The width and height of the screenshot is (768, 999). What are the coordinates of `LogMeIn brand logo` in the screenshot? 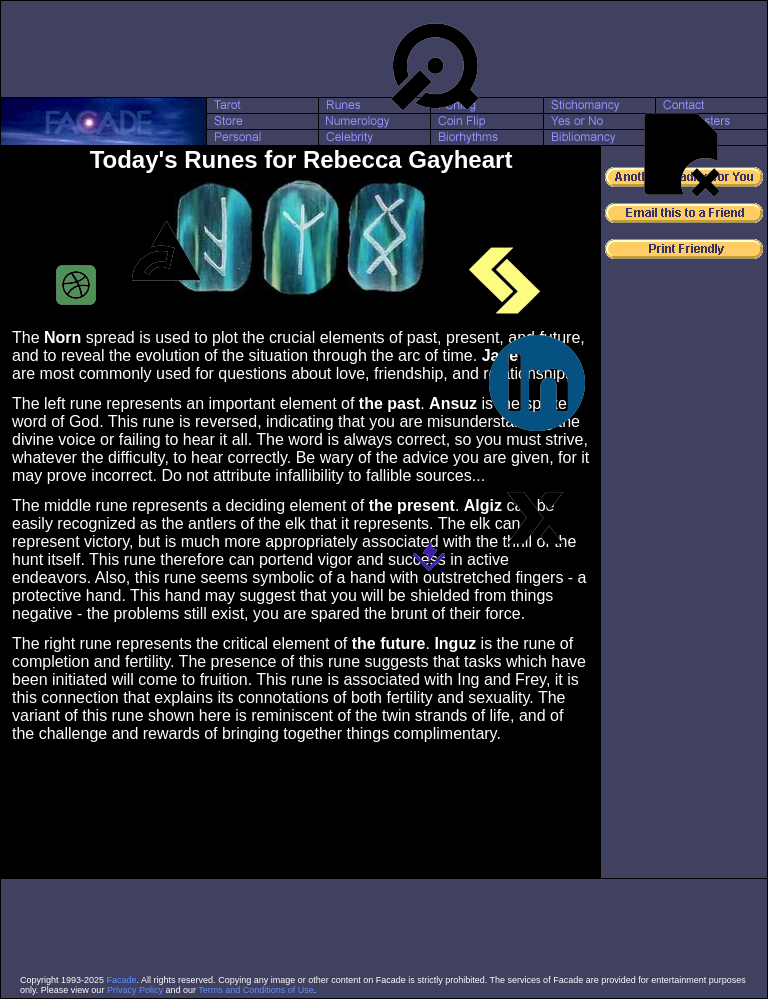 It's located at (537, 383).